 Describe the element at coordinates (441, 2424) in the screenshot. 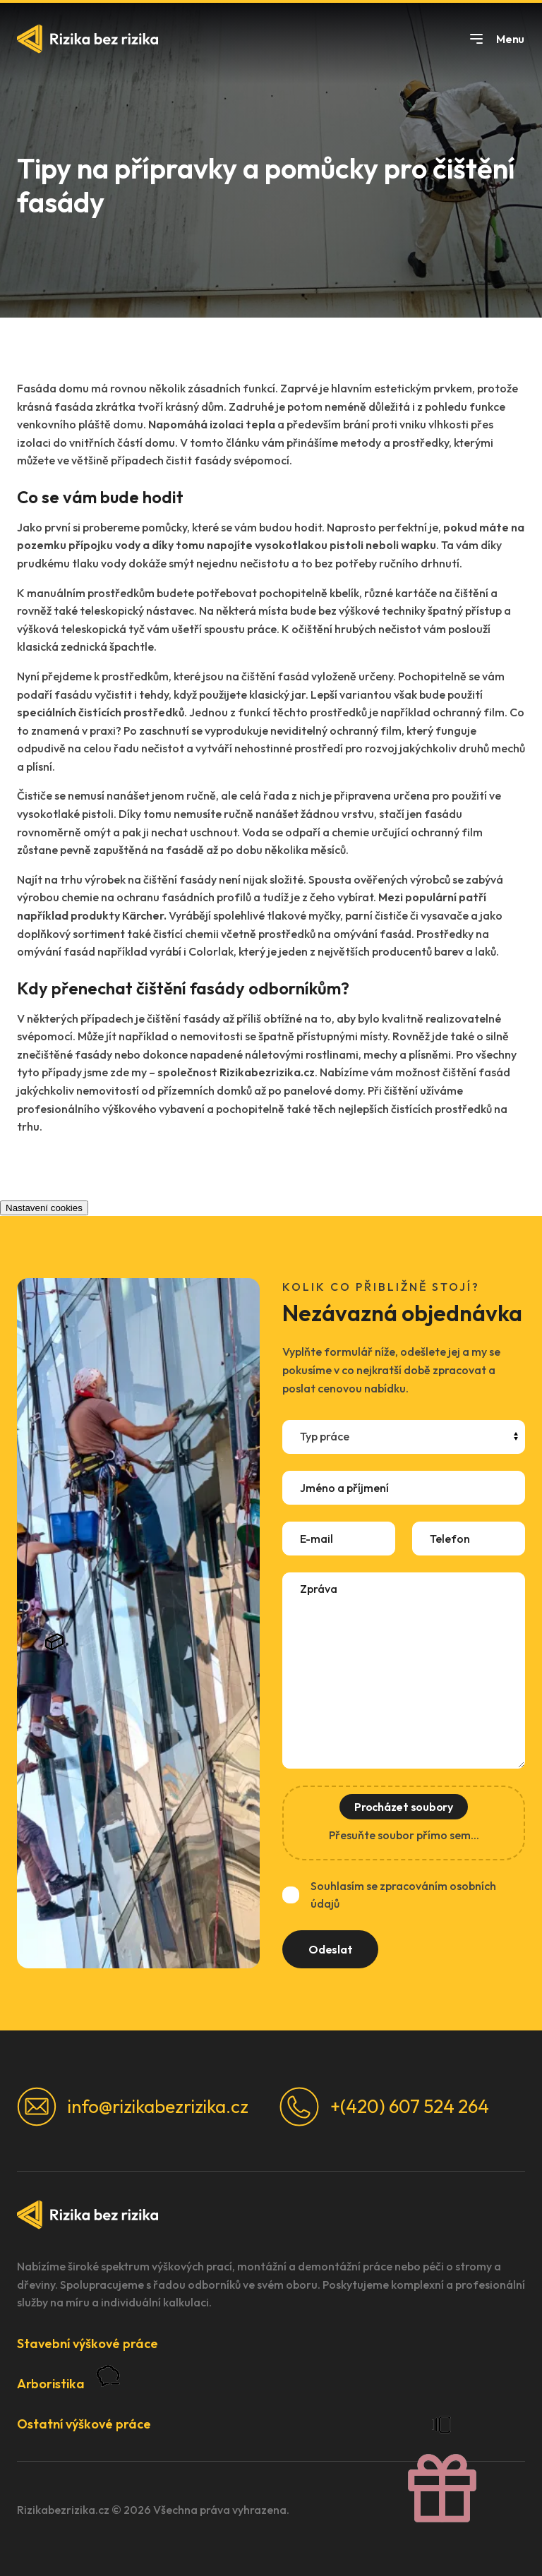

I see `view the last image in a horizontal gallery` at that location.